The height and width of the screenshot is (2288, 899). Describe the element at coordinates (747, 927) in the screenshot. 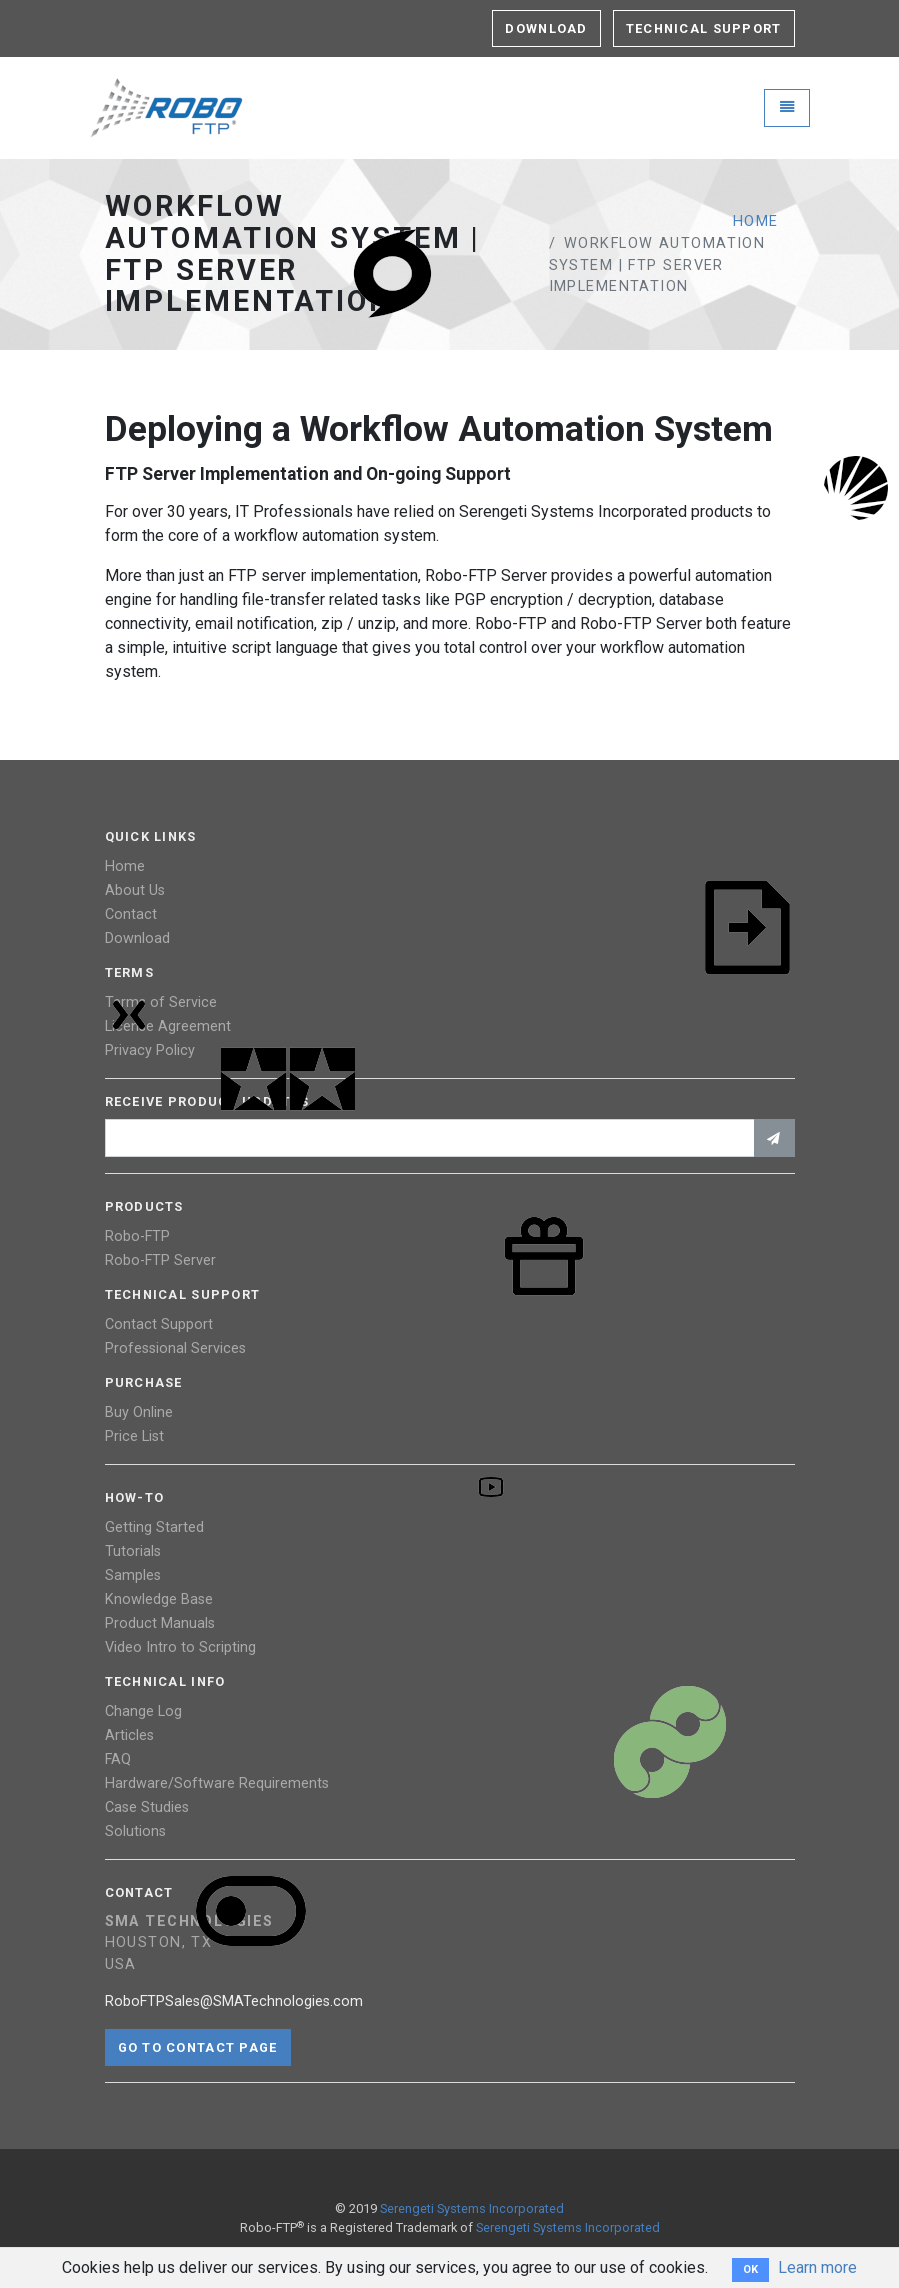

I see `transfer or export a file` at that location.